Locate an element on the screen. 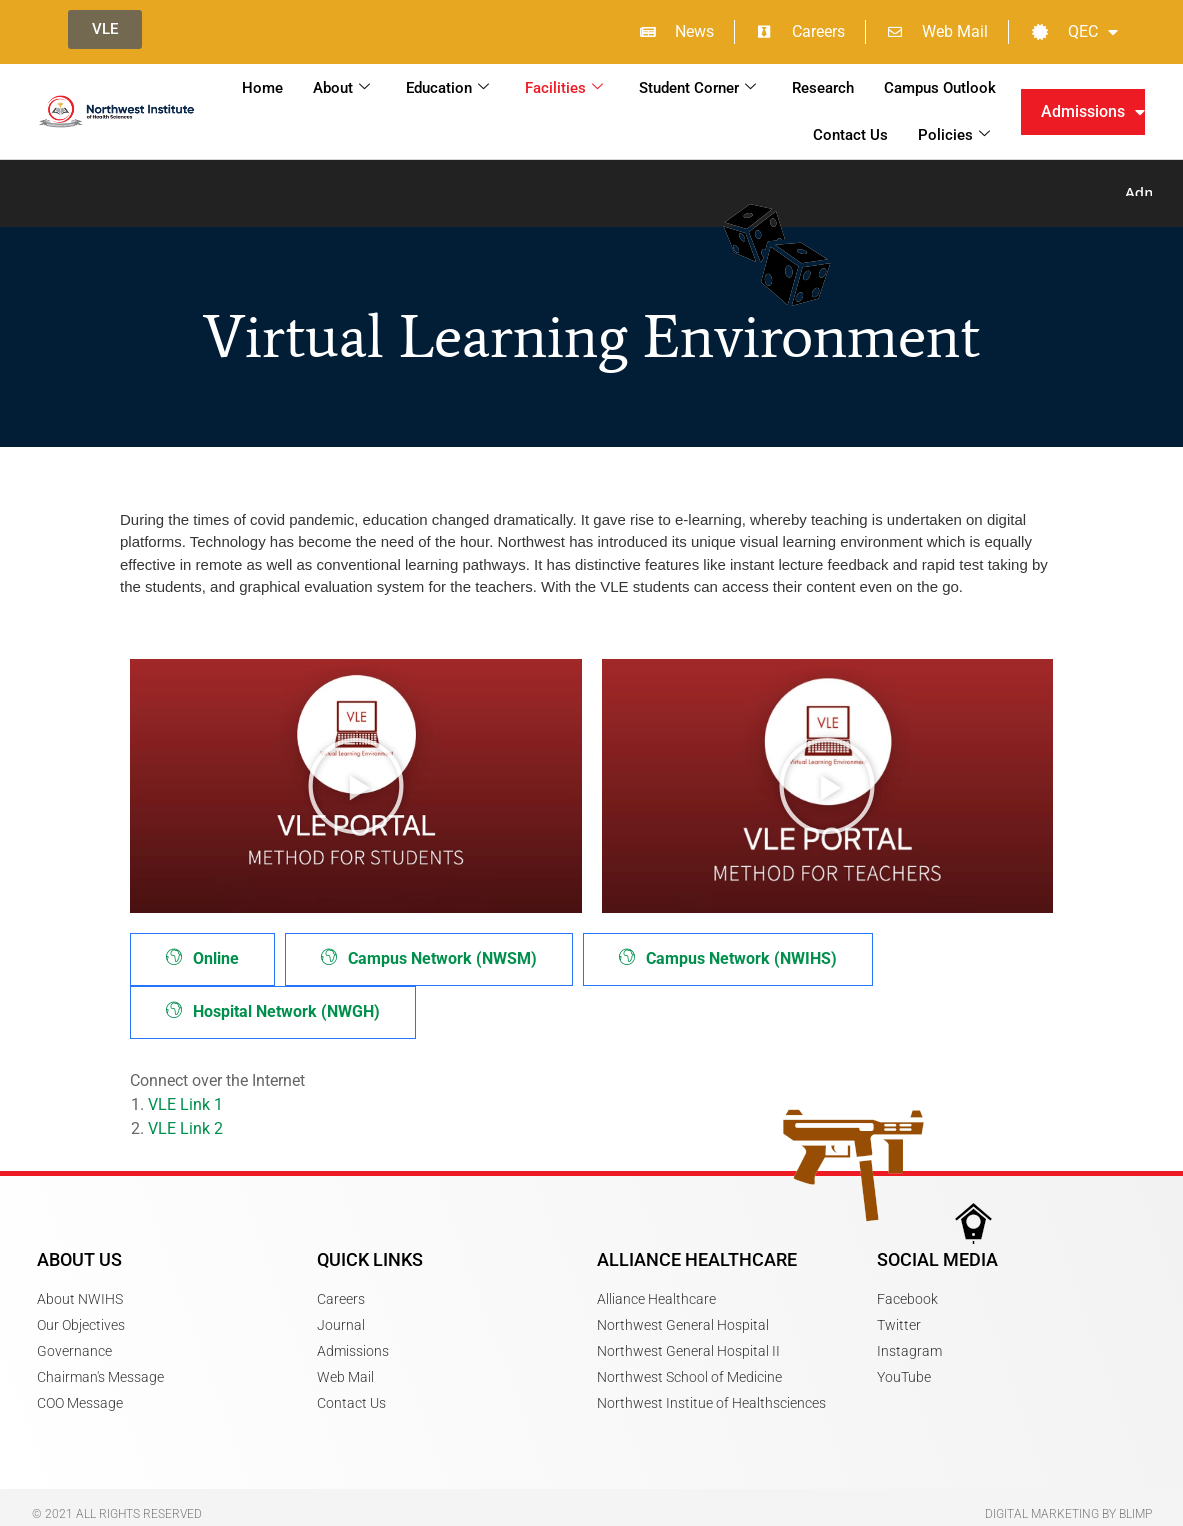 The height and width of the screenshot is (1526, 1183). select submachine gun weapon in game inventory is located at coordinates (853, 1165).